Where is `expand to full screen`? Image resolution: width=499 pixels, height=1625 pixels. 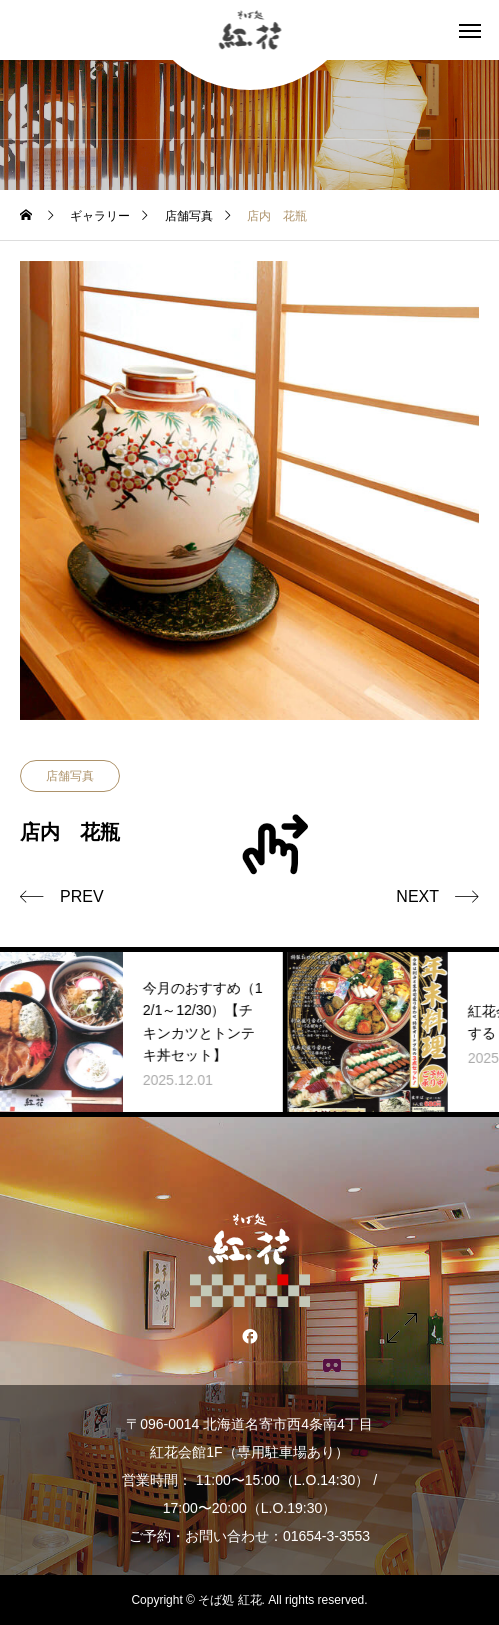
expand to full screen is located at coordinates (402, 1328).